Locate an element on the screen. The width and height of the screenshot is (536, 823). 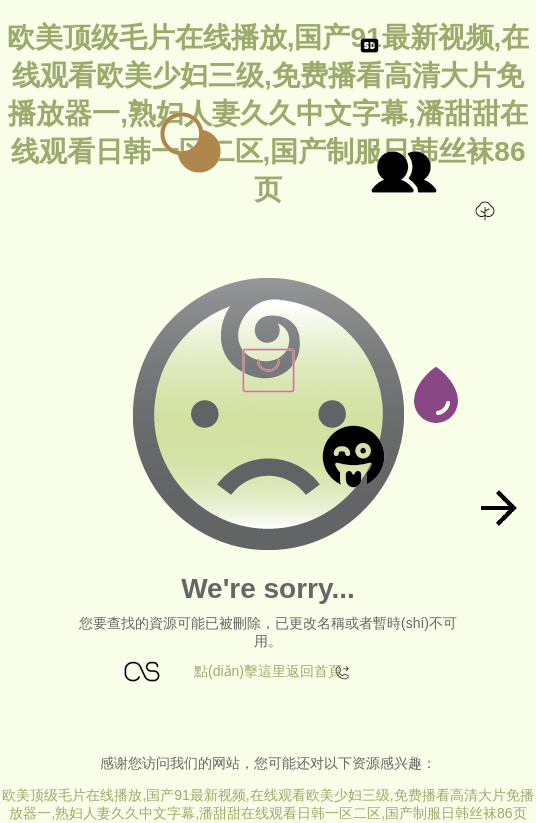
view all users or contacts is located at coordinates (404, 172).